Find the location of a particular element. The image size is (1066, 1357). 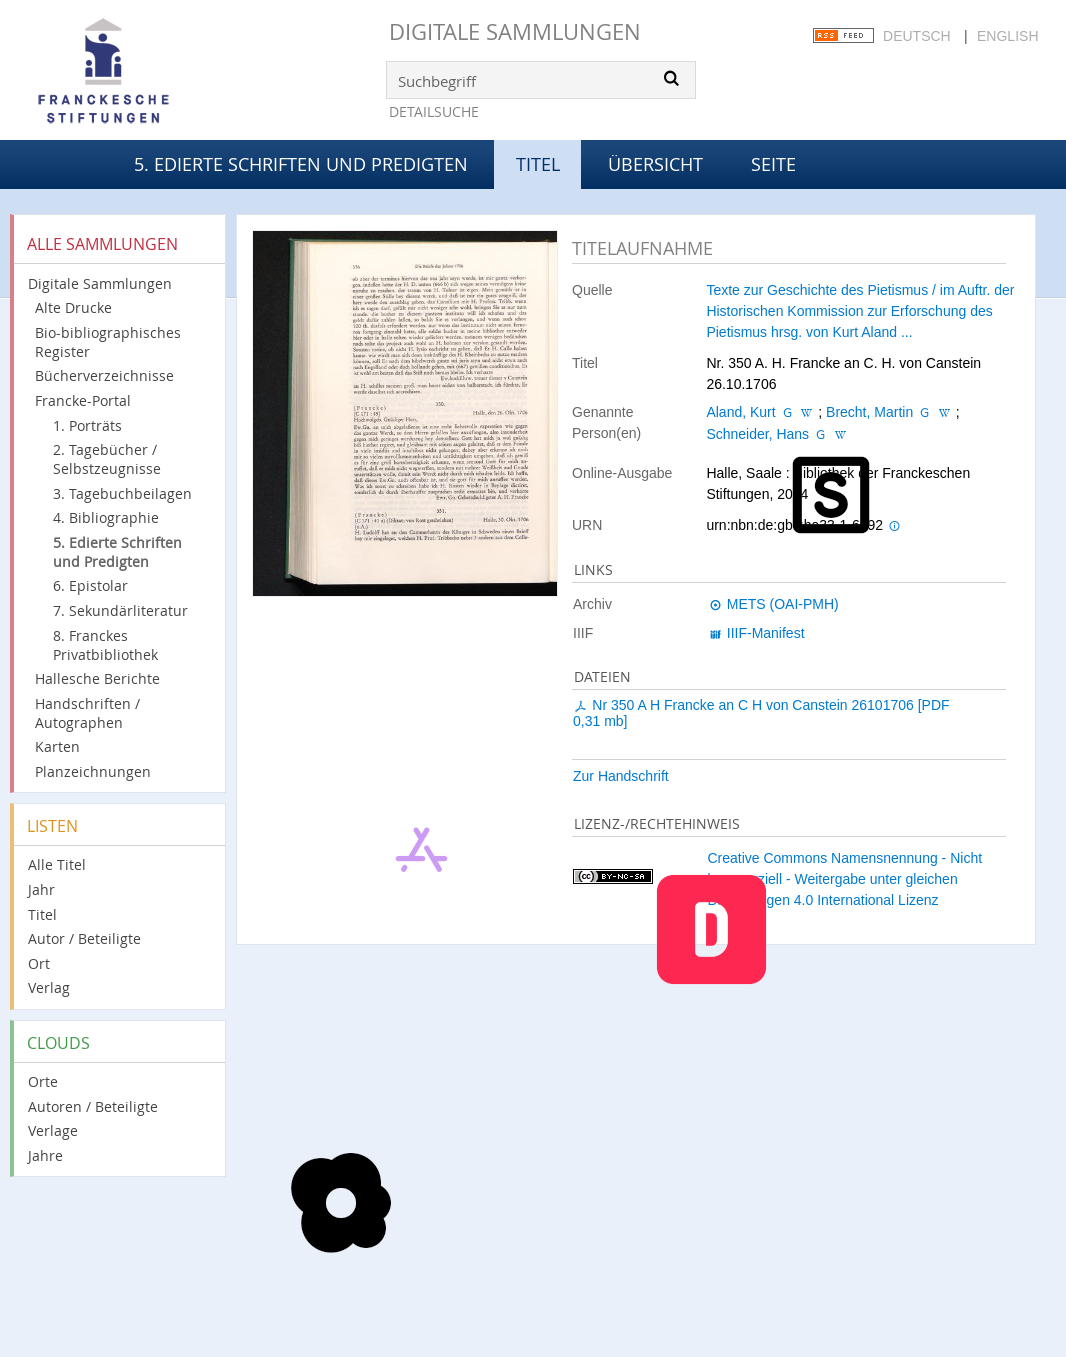

indicates items or options starting with the letter D is located at coordinates (711, 929).